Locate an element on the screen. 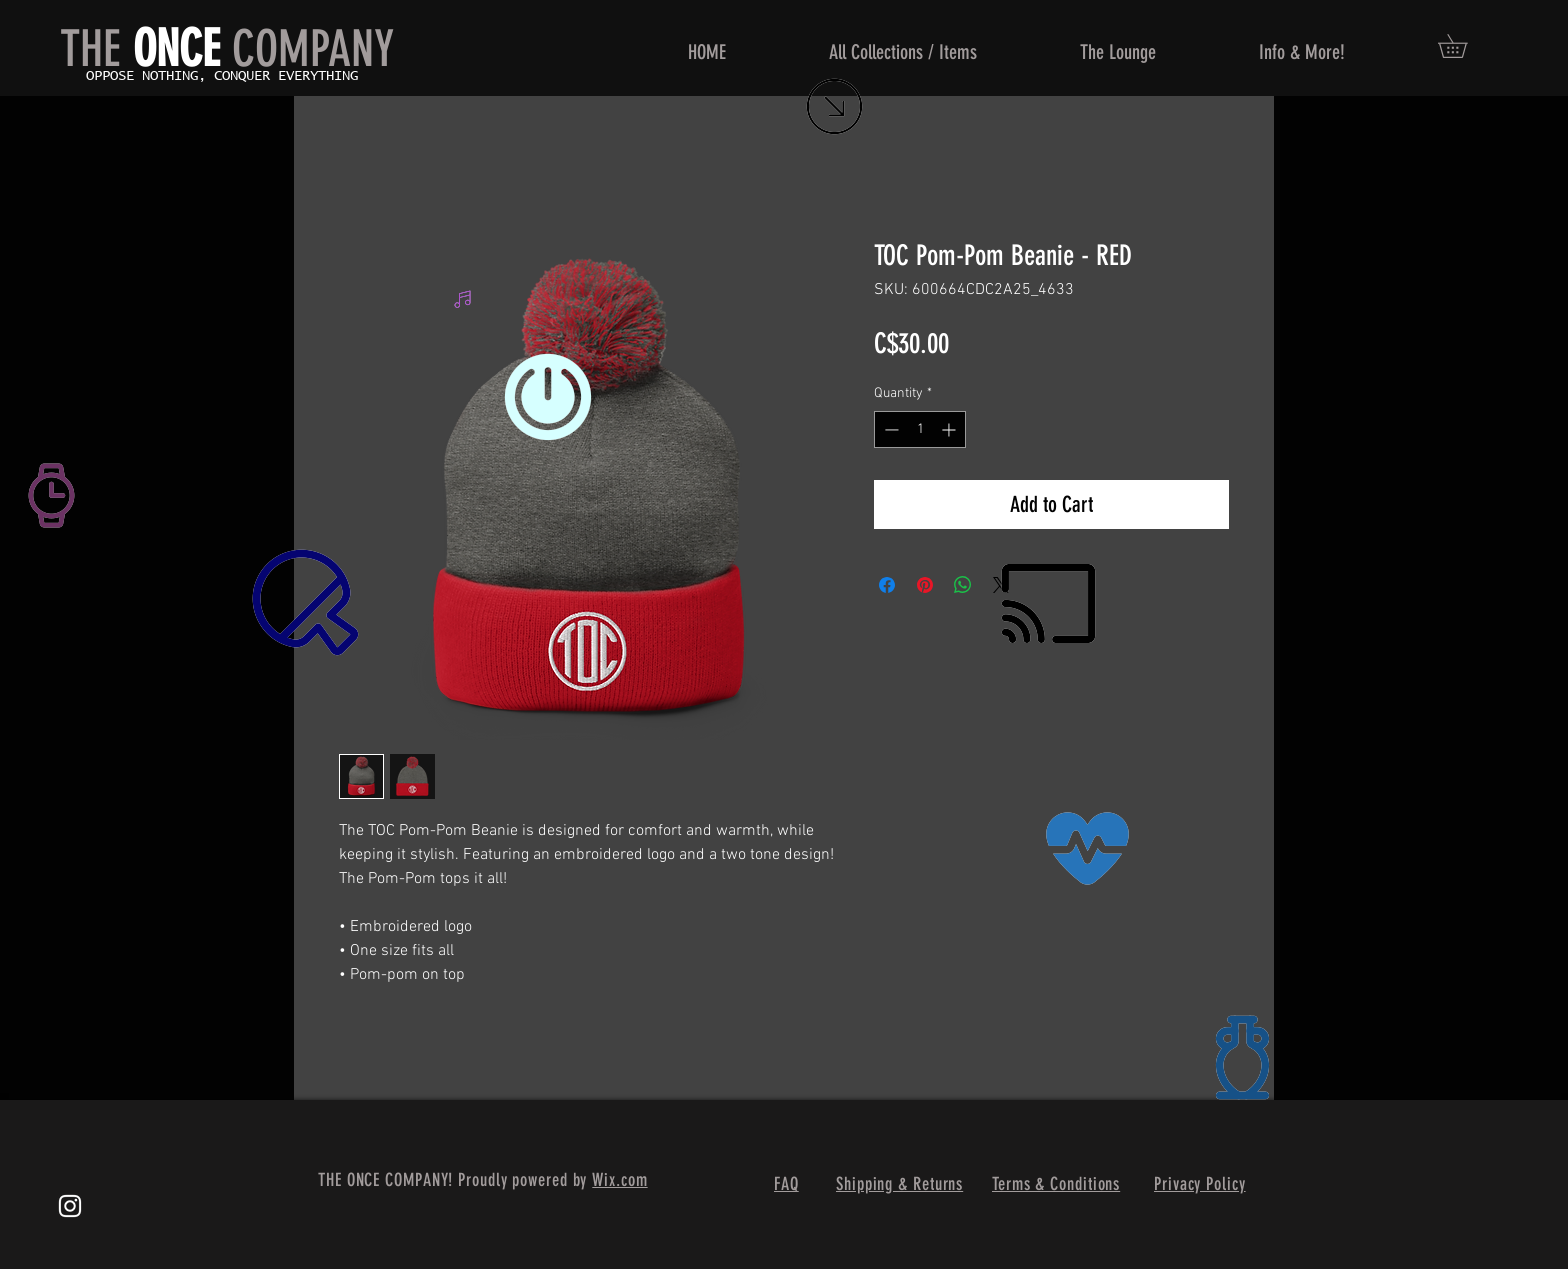  view health or fitness tracking data is located at coordinates (1087, 848).